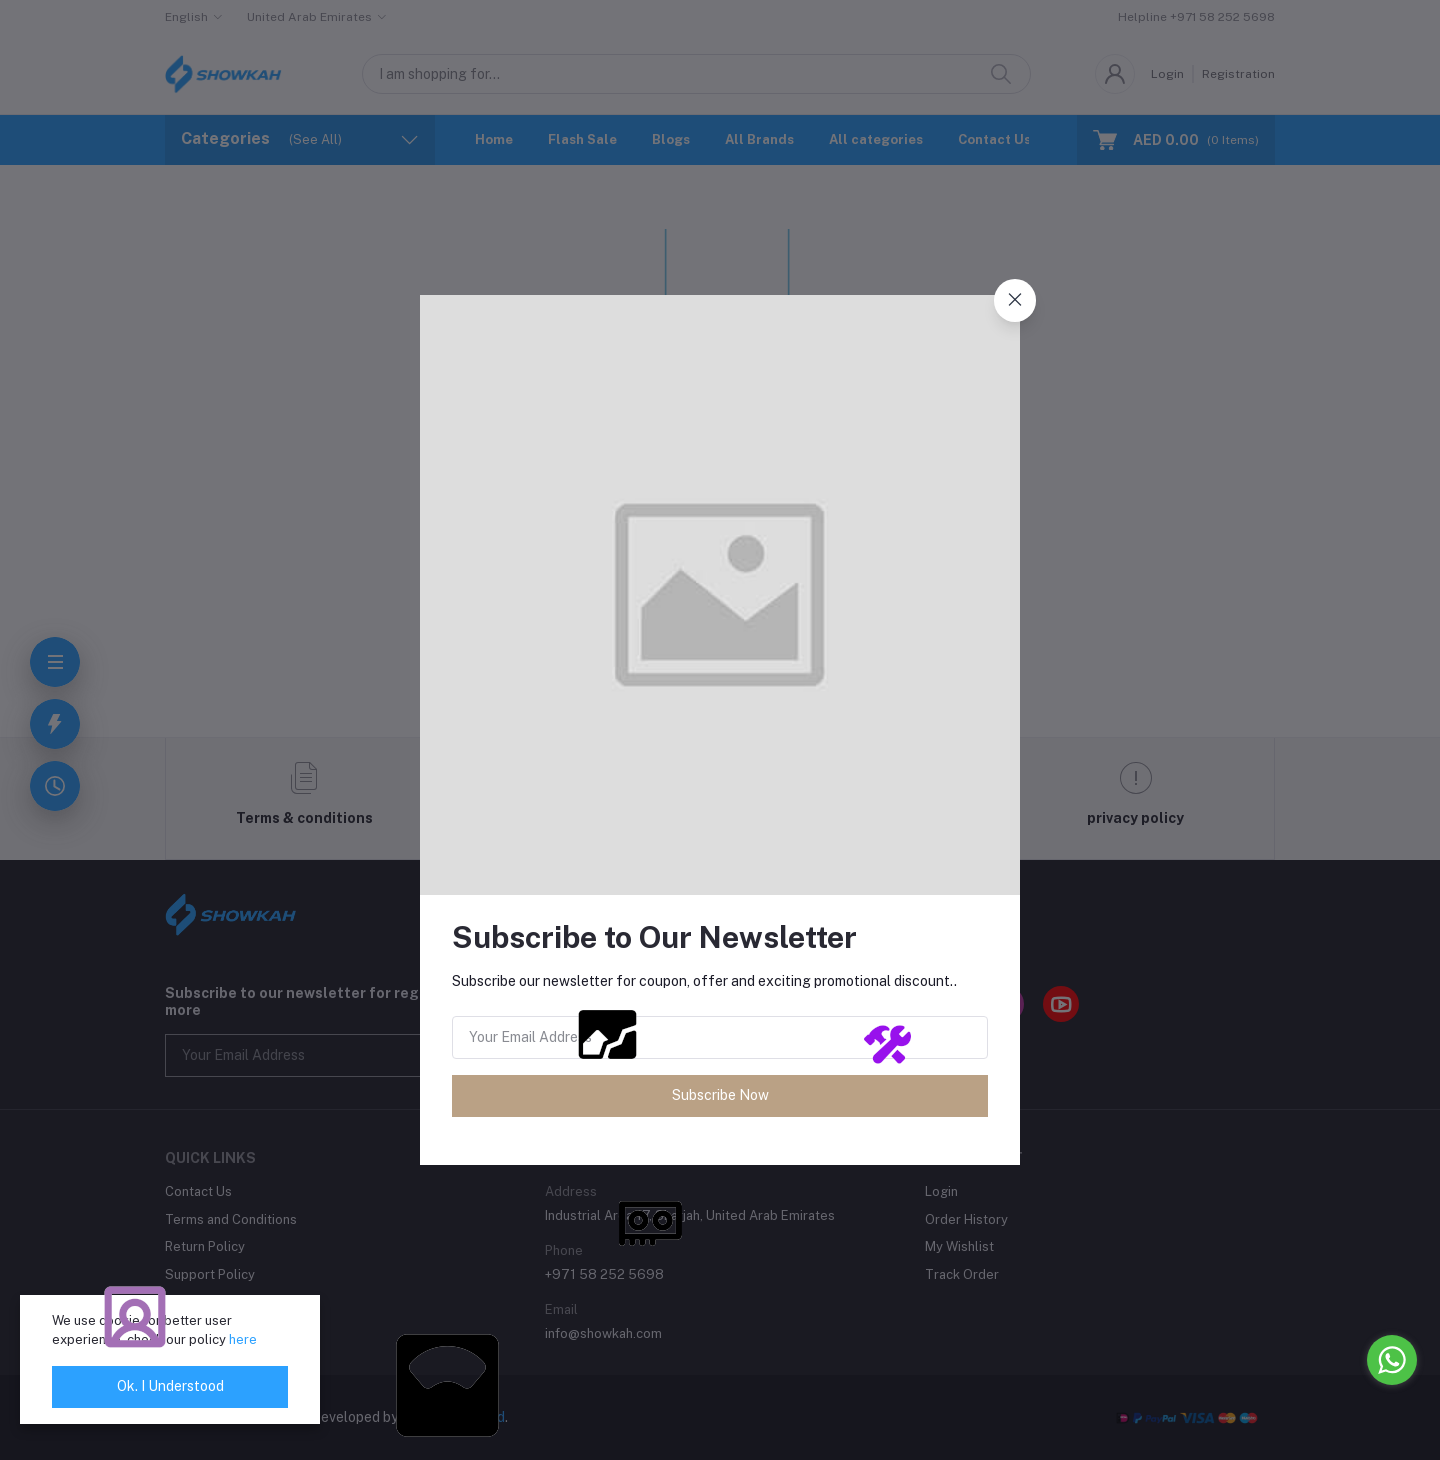 This screenshot has height=1460, width=1440. I want to click on indicates a broken or corrupted image file, so click(607, 1034).